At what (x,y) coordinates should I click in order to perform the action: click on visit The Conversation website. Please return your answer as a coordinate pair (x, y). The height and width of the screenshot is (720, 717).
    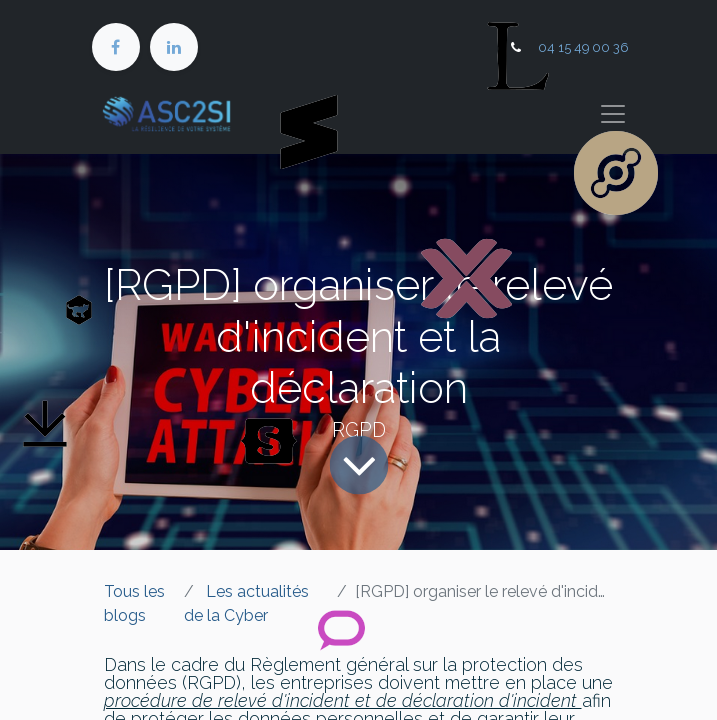
    Looking at the image, I should click on (341, 630).